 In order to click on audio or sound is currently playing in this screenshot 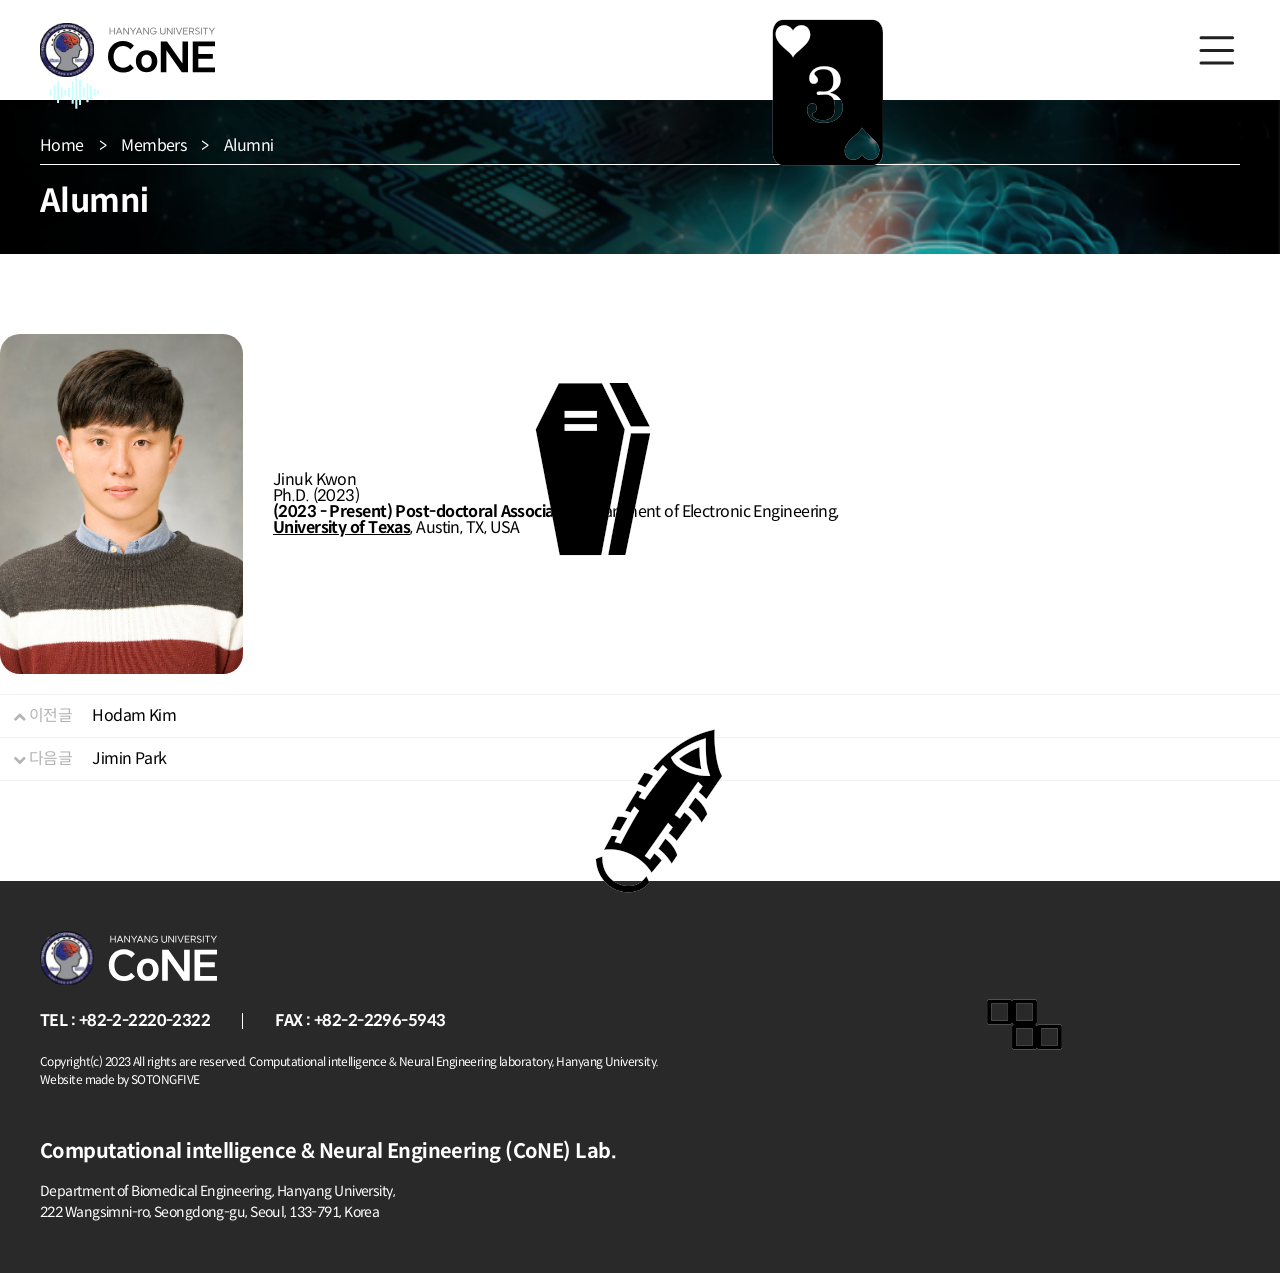, I will do `click(74, 92)`.